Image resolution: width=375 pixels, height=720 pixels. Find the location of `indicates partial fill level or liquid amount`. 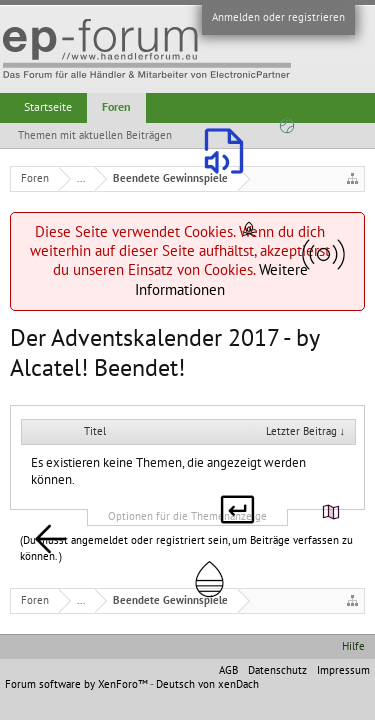

indicates partial fill level or liquid amount is located at coordinates (209, 580).